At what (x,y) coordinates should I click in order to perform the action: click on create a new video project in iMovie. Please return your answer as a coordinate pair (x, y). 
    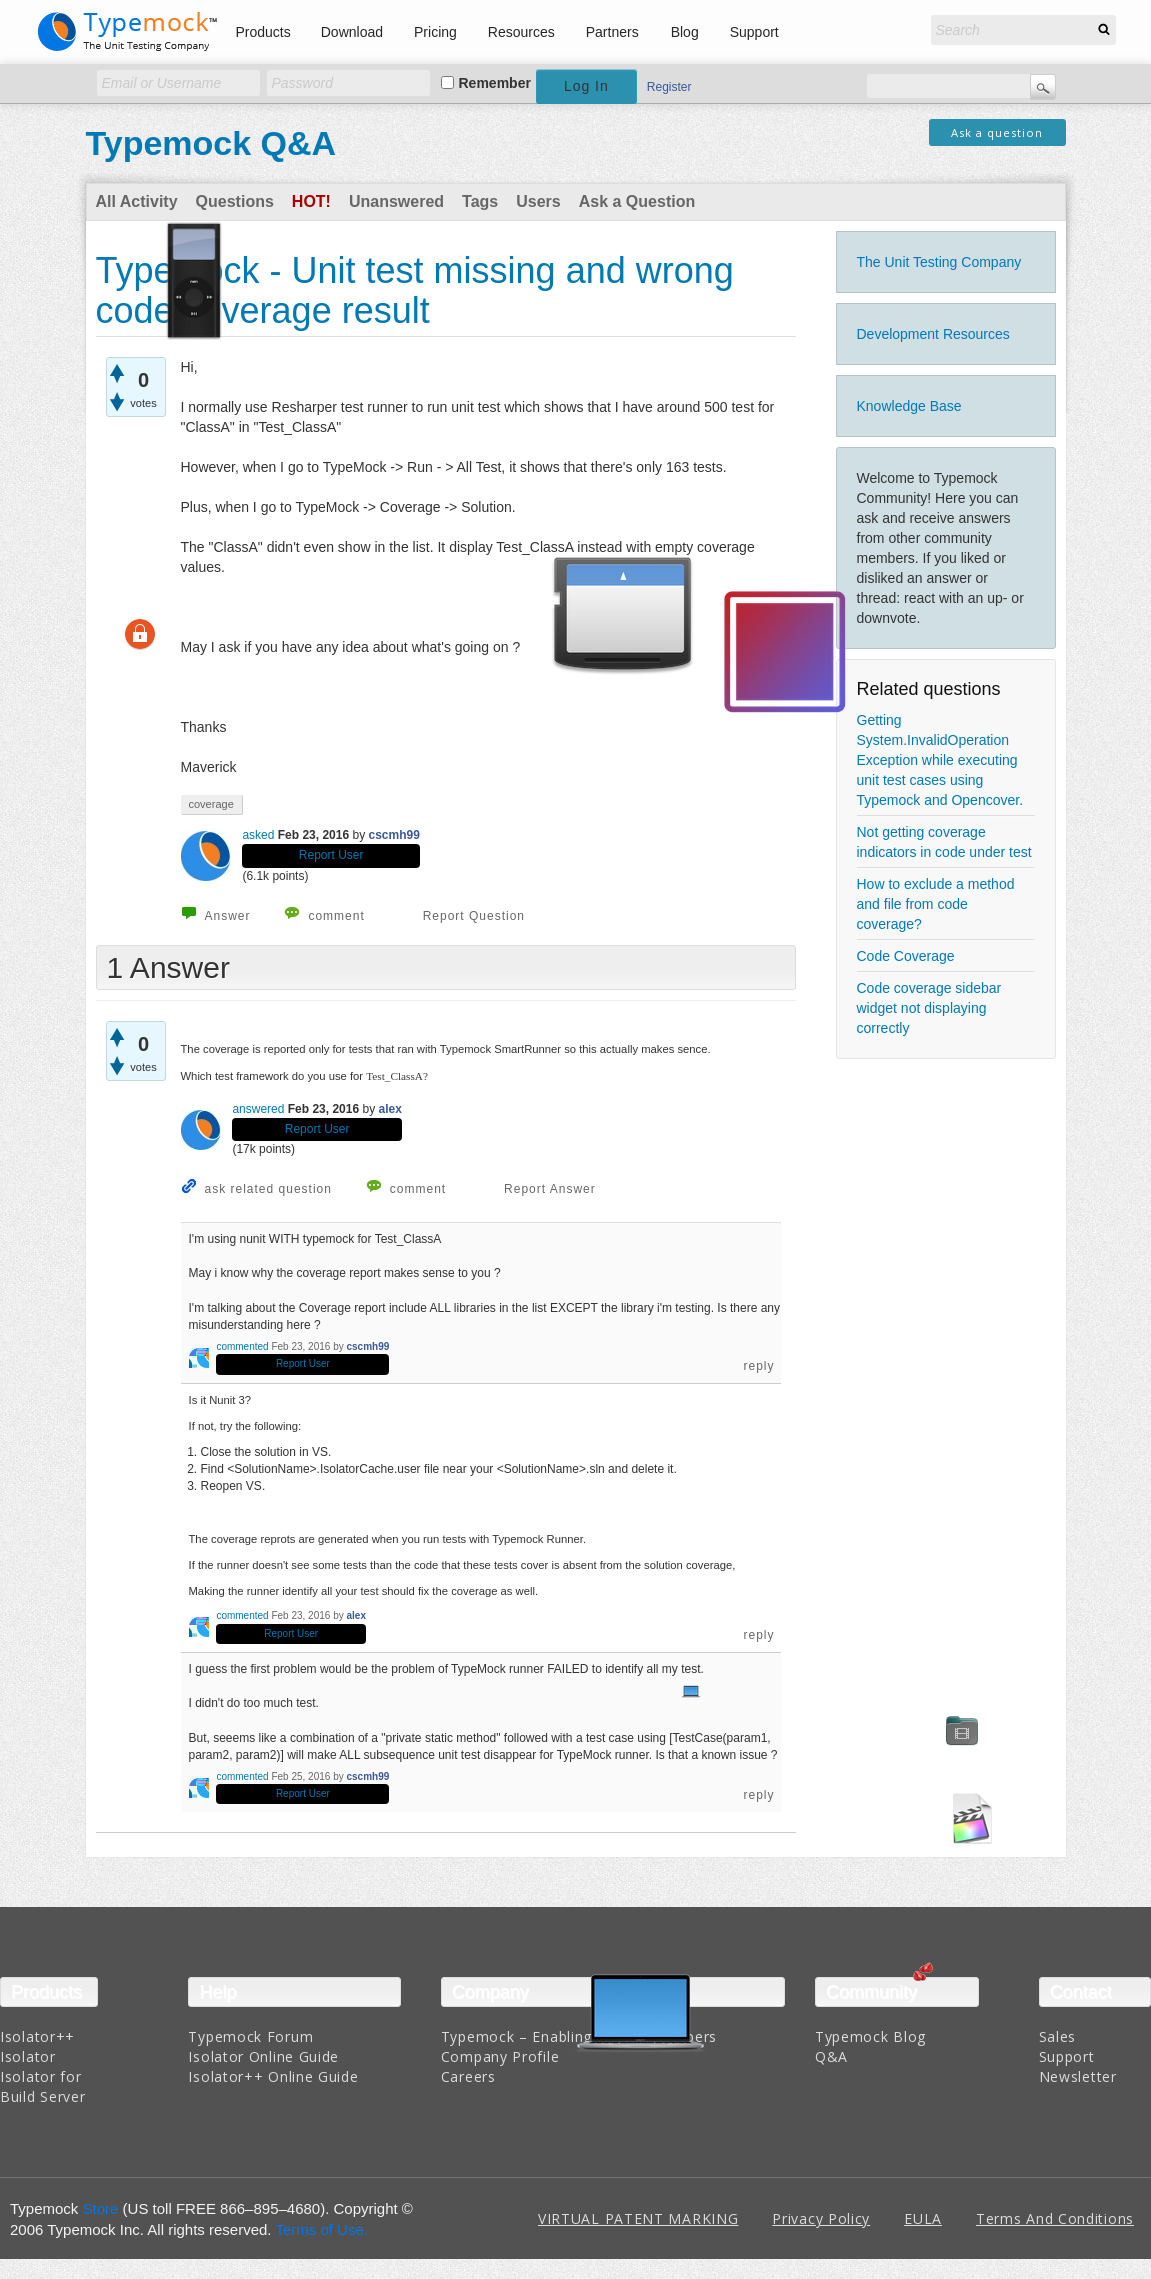
    Looking at the image, I should click on (972, 1819).